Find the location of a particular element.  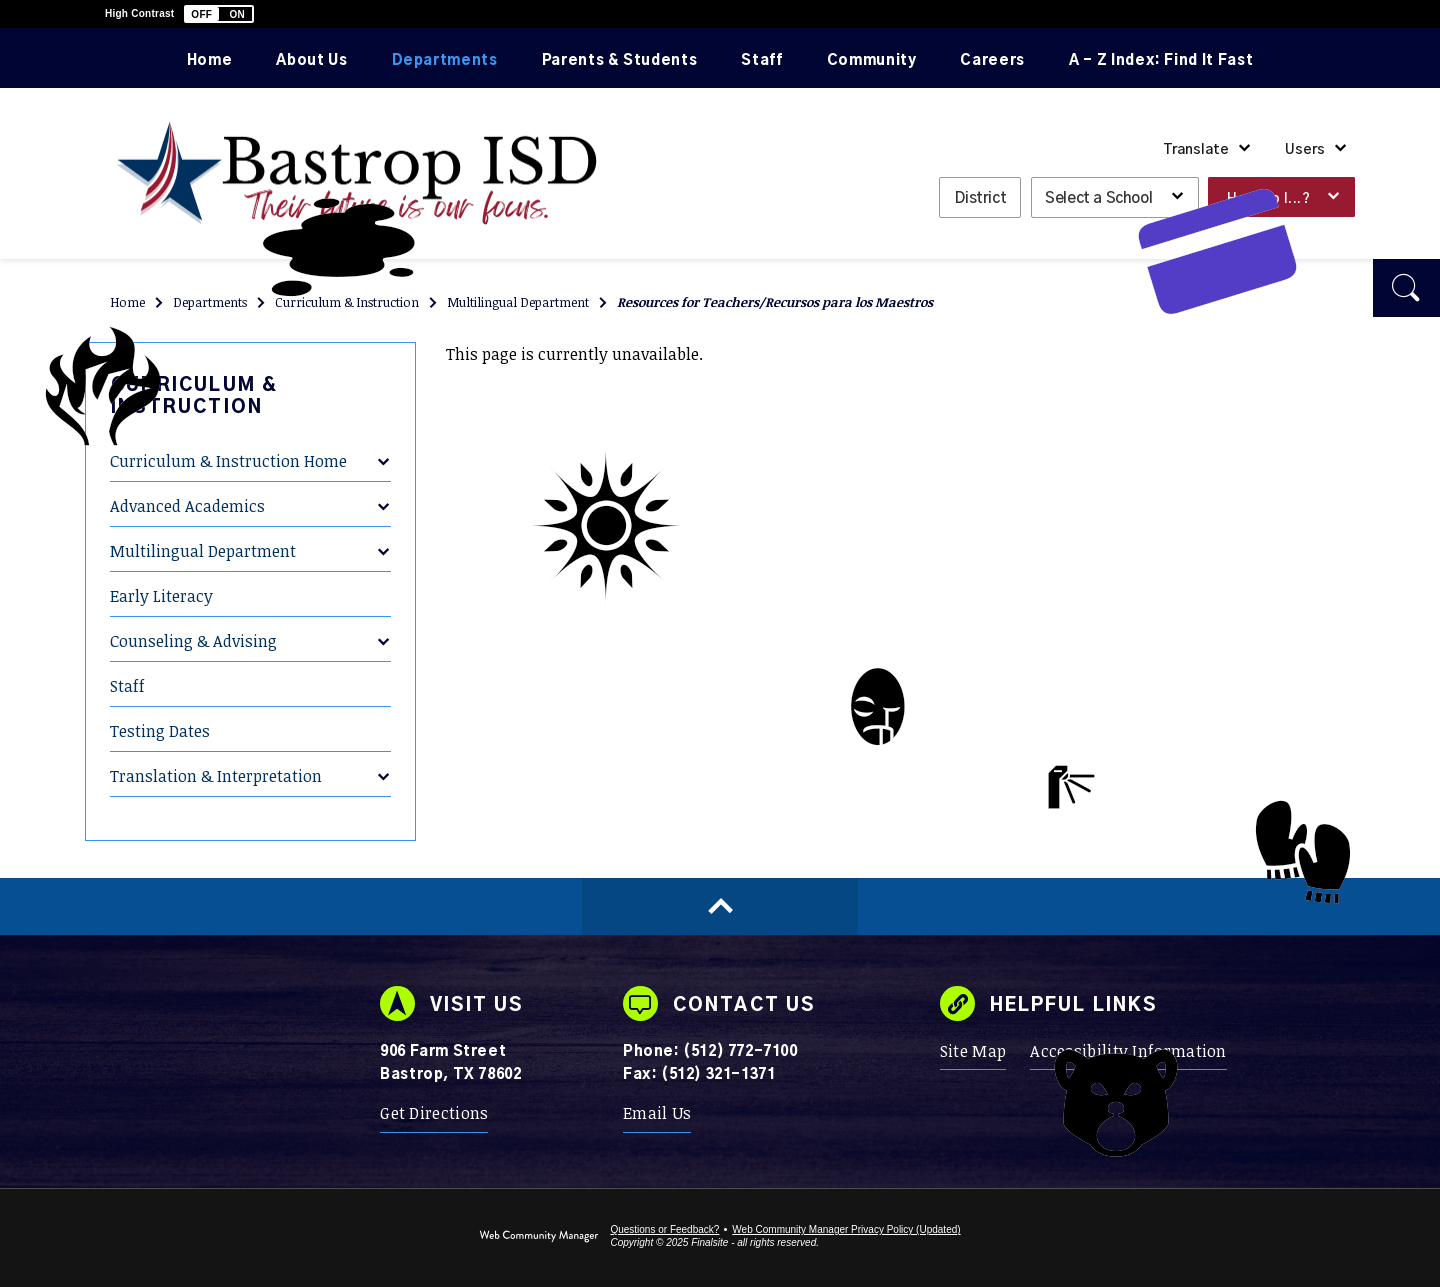

swipe or tap your card to pay is located at coordinates (1217, 251).